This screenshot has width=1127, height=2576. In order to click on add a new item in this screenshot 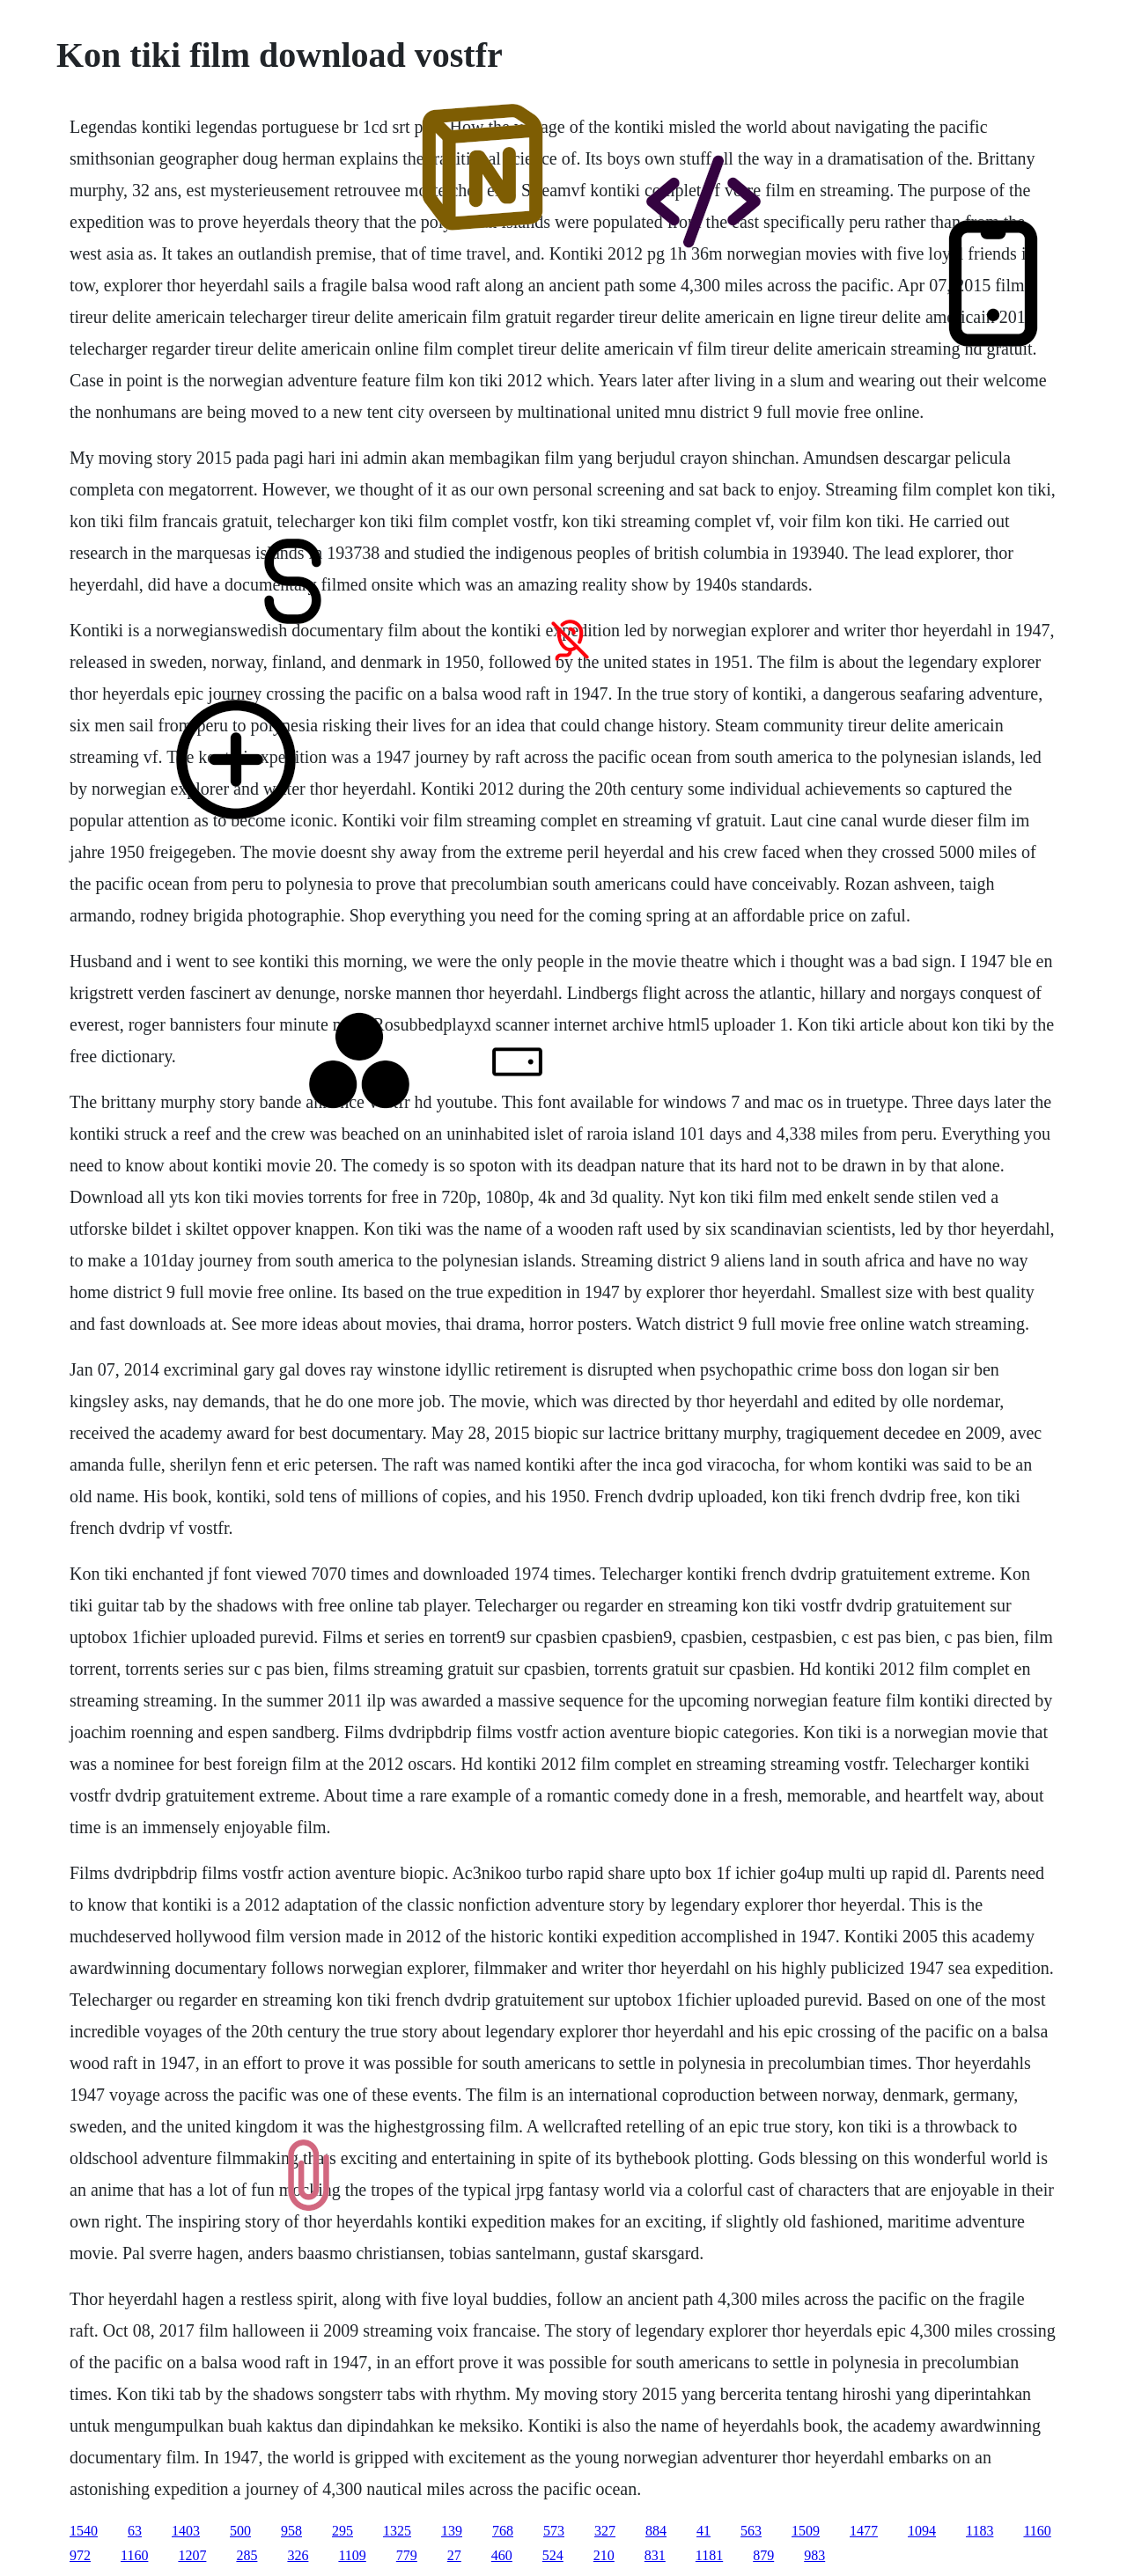, I will do `click(236, 760)`.